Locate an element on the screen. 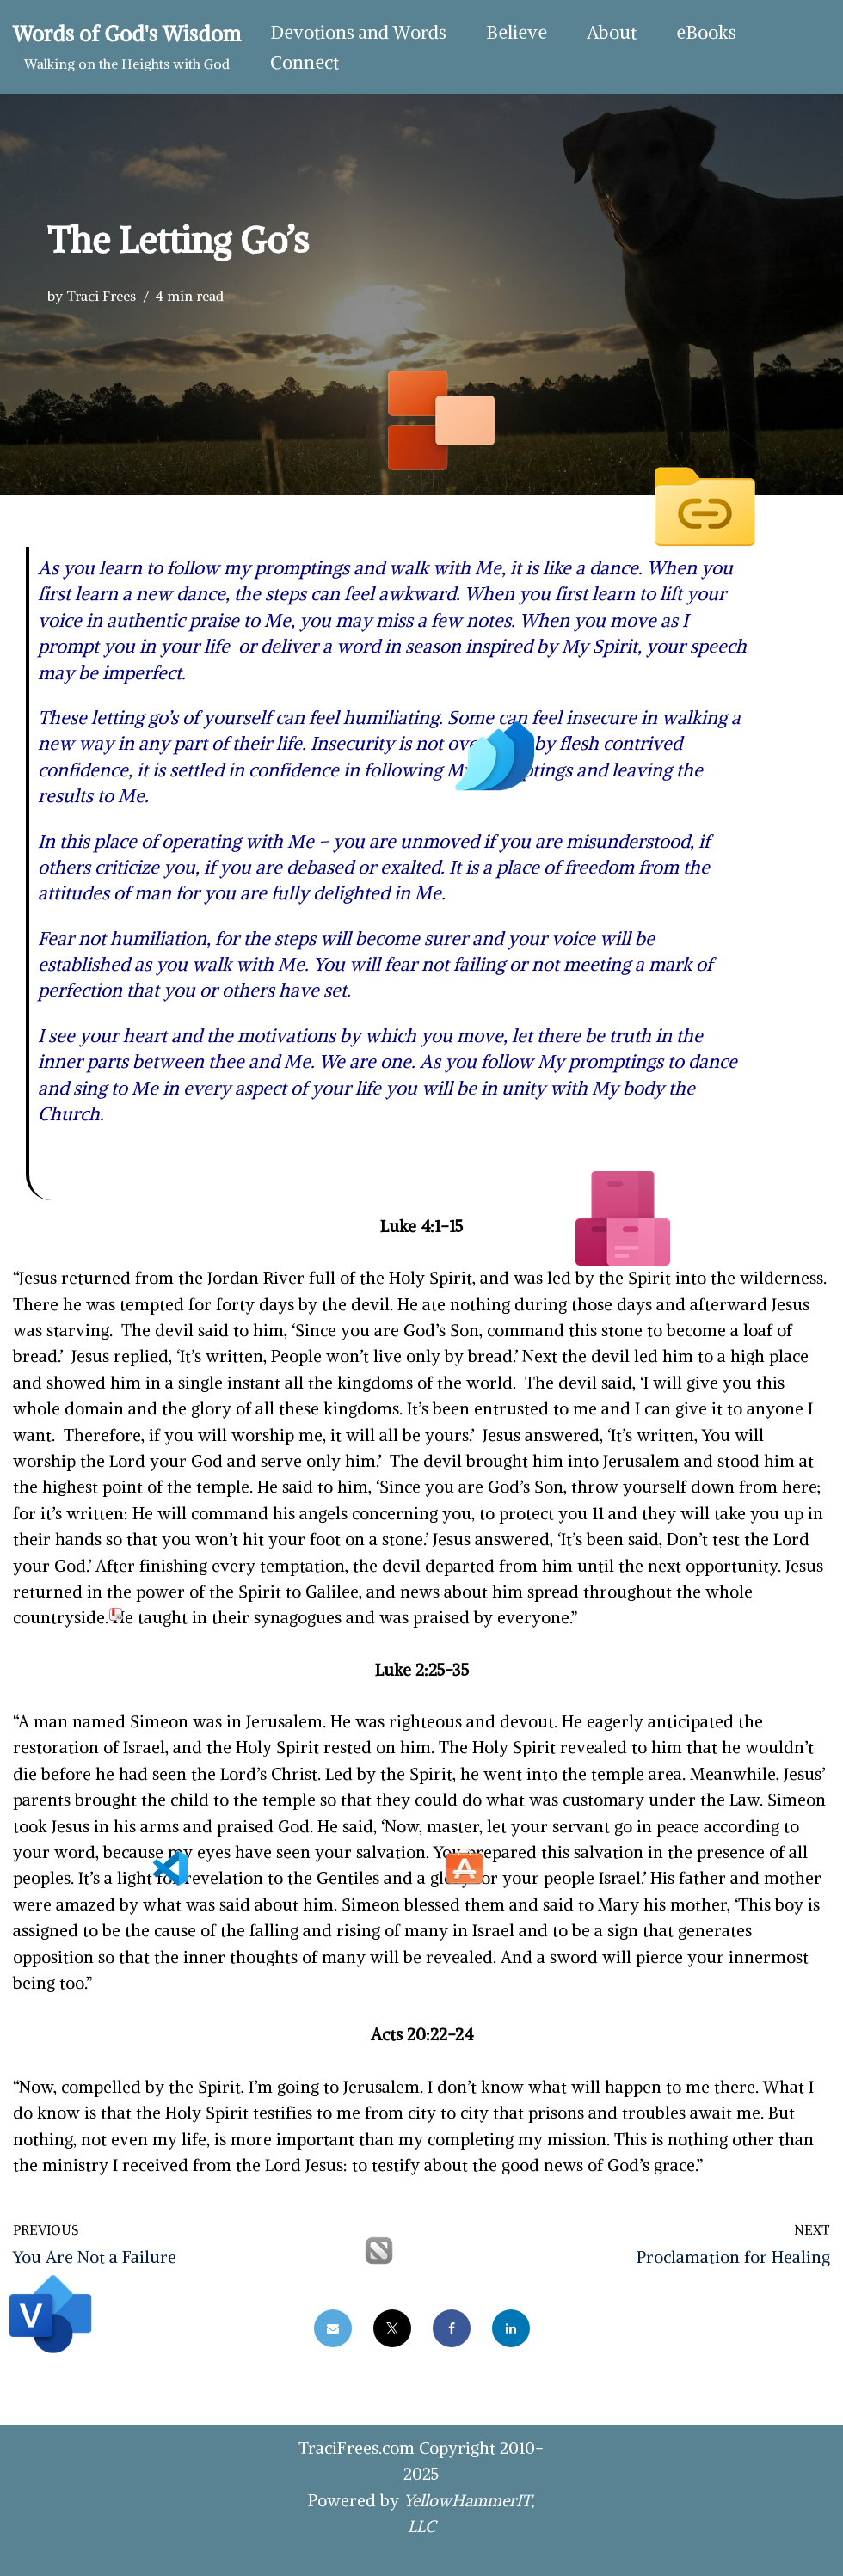  open folder containing saved links or shortcuts is located at coordinates (705, 509).